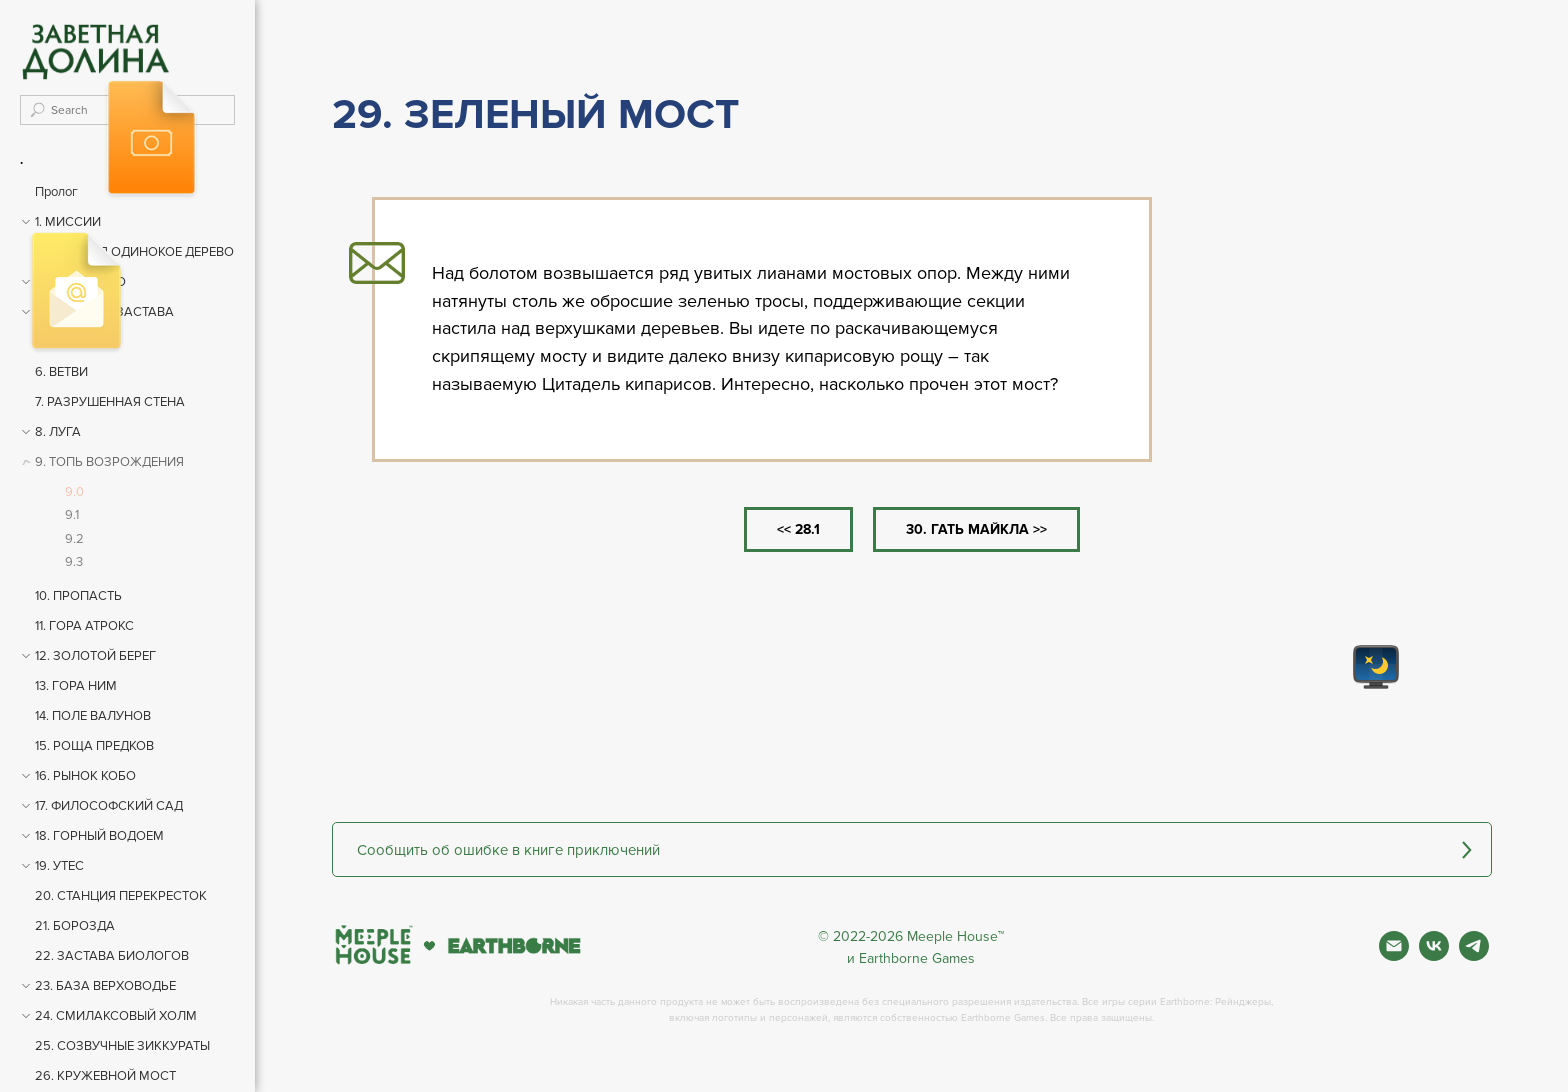 The height and width of the screenshot is (1092, 1568). I want to click on access screensaver settings, so click(1376, 667).